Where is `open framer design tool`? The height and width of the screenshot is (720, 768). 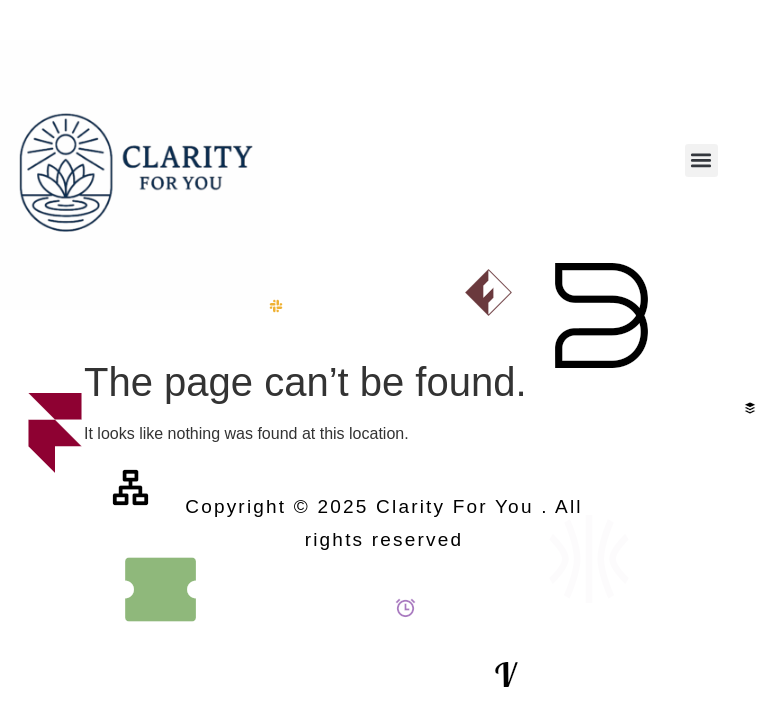
open framer design tool is located at coordinates (55, 433).